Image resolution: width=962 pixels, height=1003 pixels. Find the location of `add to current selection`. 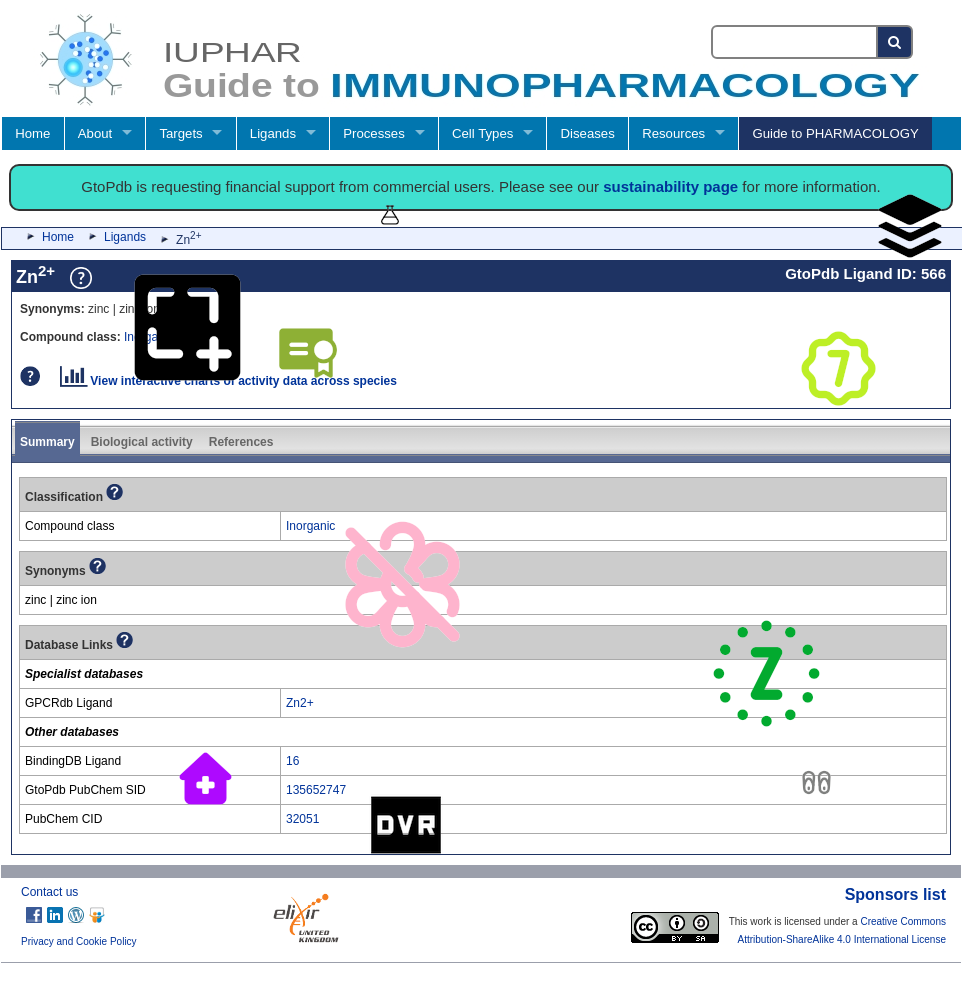

add to current selection is located at coordinates (187, 327).